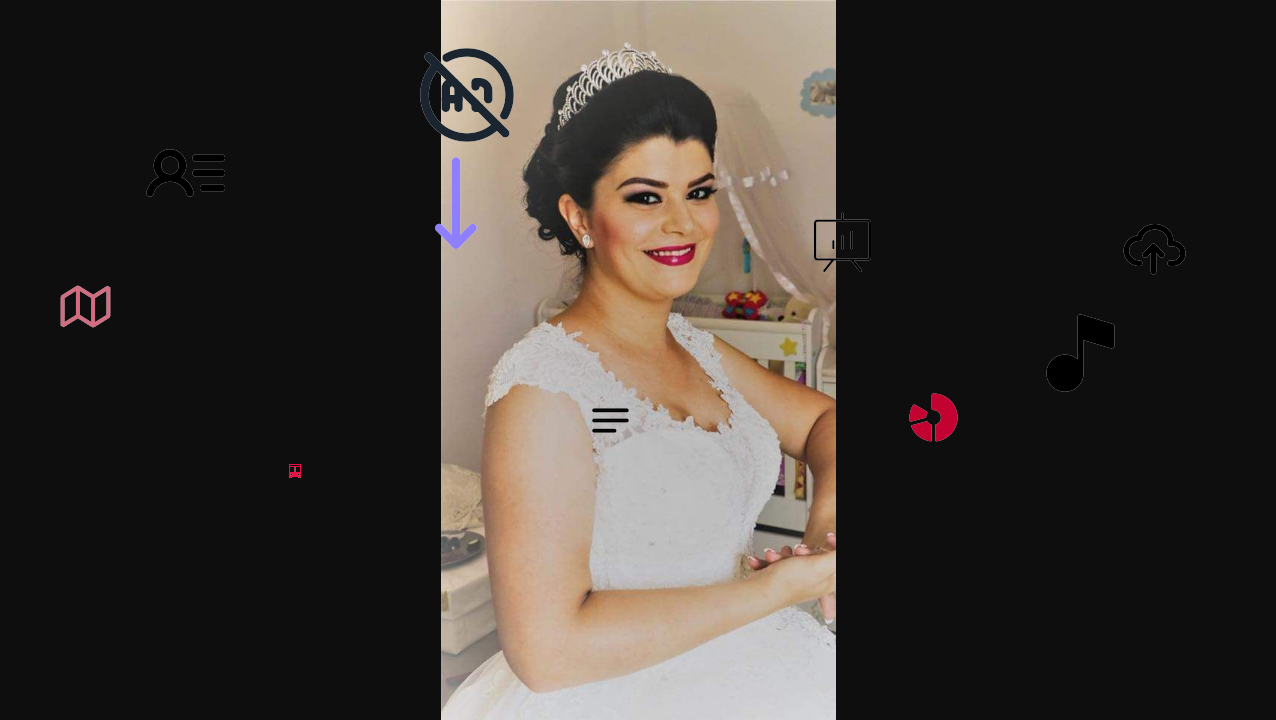 The height and width of the screenshot is (720, 1276). Describe the element at coordinates (1080, 351) in the screenshot. I see `open music player or audio library` at that location.